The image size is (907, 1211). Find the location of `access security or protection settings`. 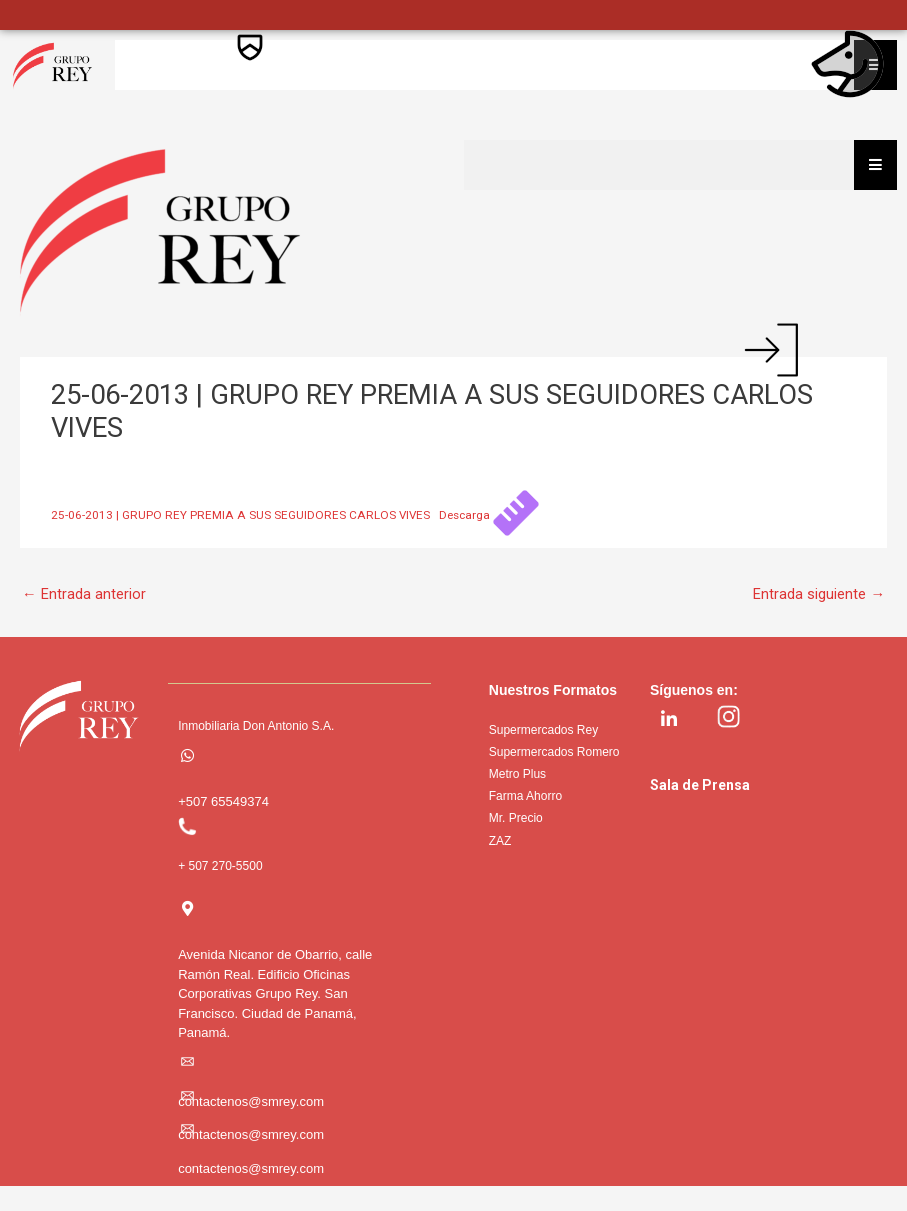

access security or protection settings is located at coordinates (250, 46).